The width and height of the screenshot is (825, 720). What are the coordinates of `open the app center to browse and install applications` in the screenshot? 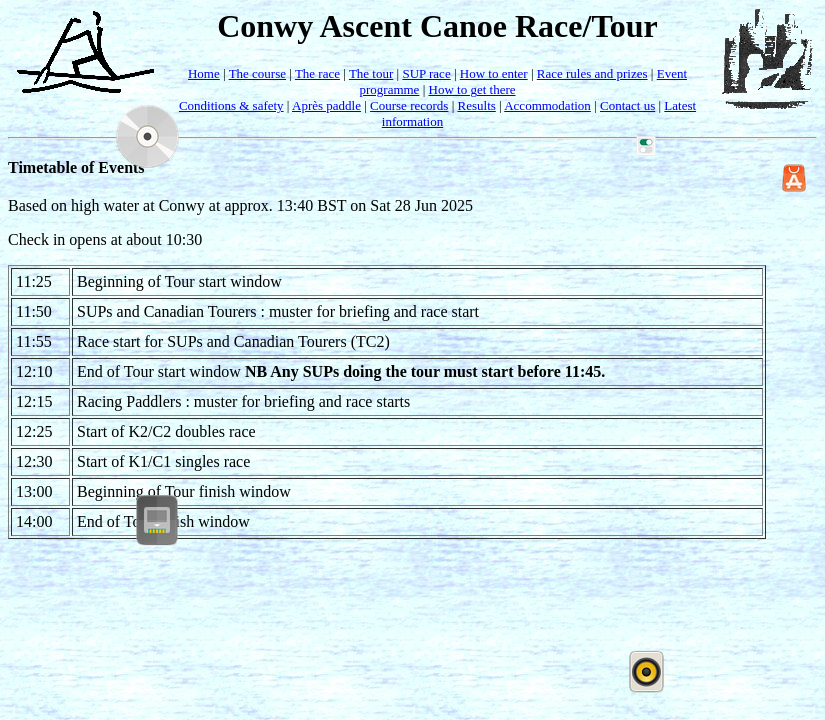 It's located at (794, 178).